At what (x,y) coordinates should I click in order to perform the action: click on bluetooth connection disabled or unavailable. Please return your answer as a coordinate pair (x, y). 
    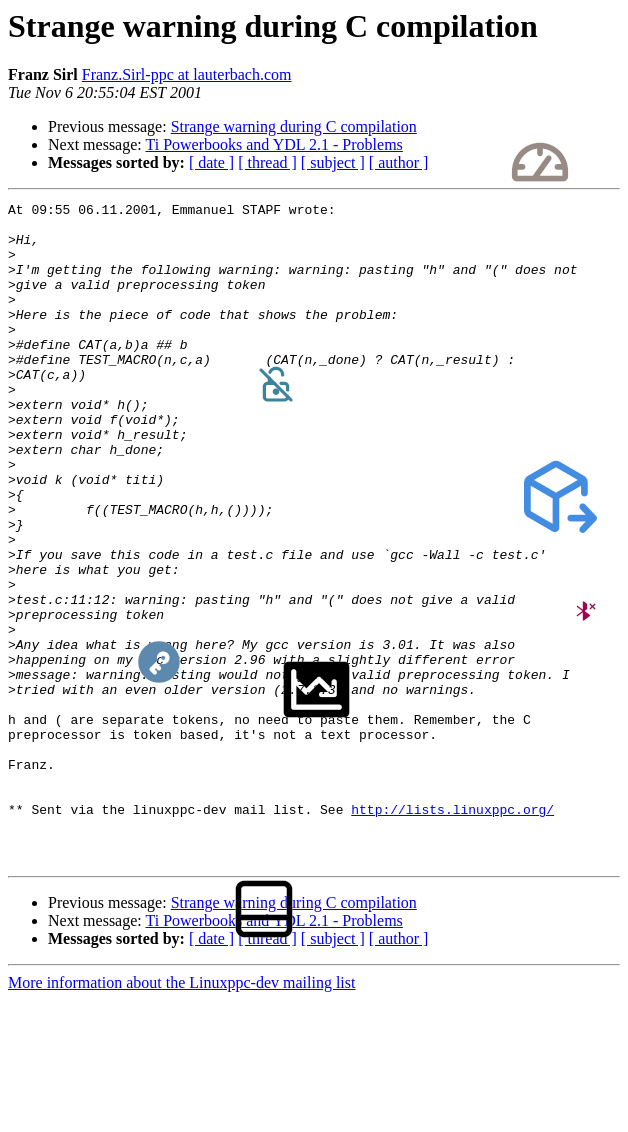
    Looking at the image, I should click on (585, 611).